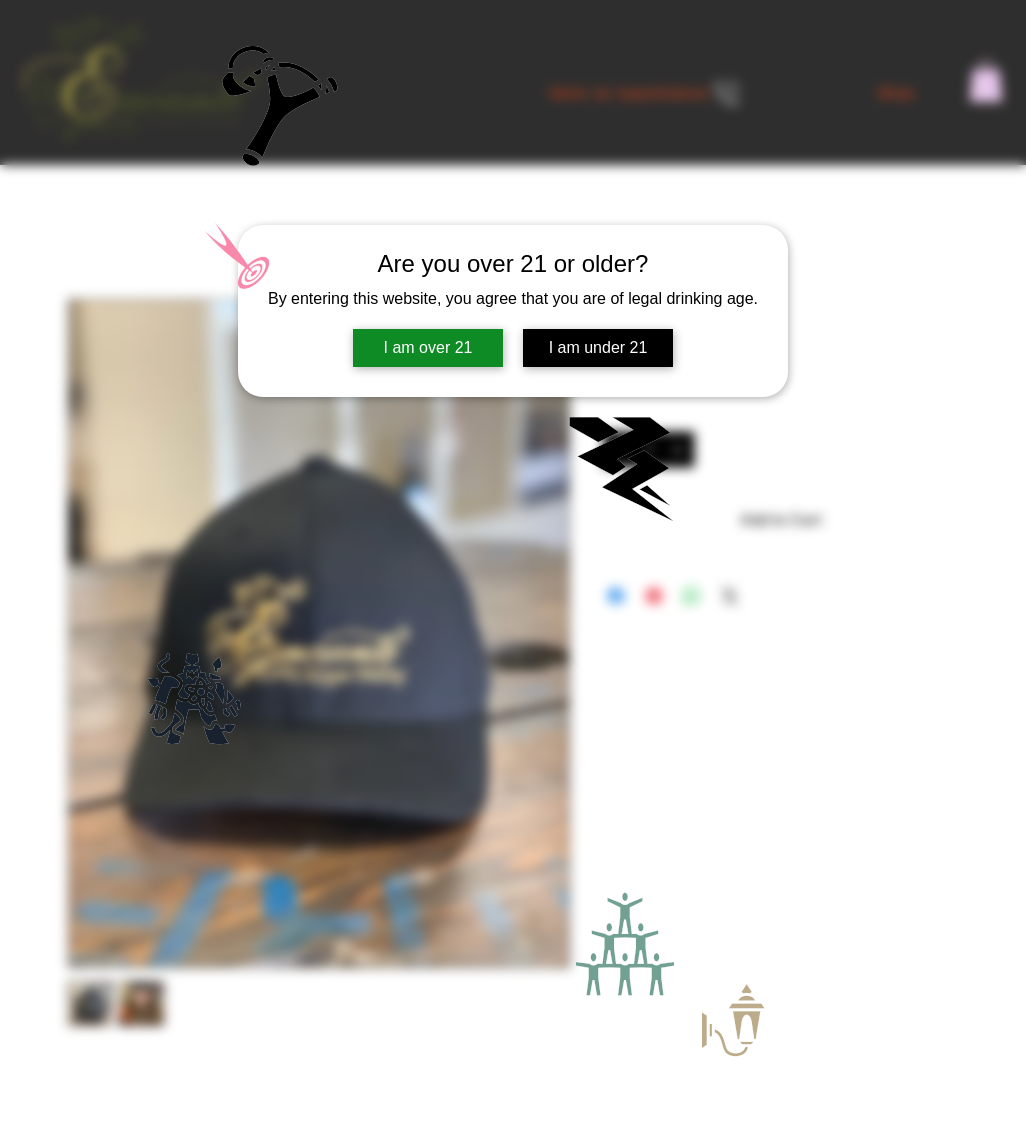  What do you see at coordinates (277, 106) in the screenshot?
I see `launch or shoot an item` at bounding box center [277, 106].